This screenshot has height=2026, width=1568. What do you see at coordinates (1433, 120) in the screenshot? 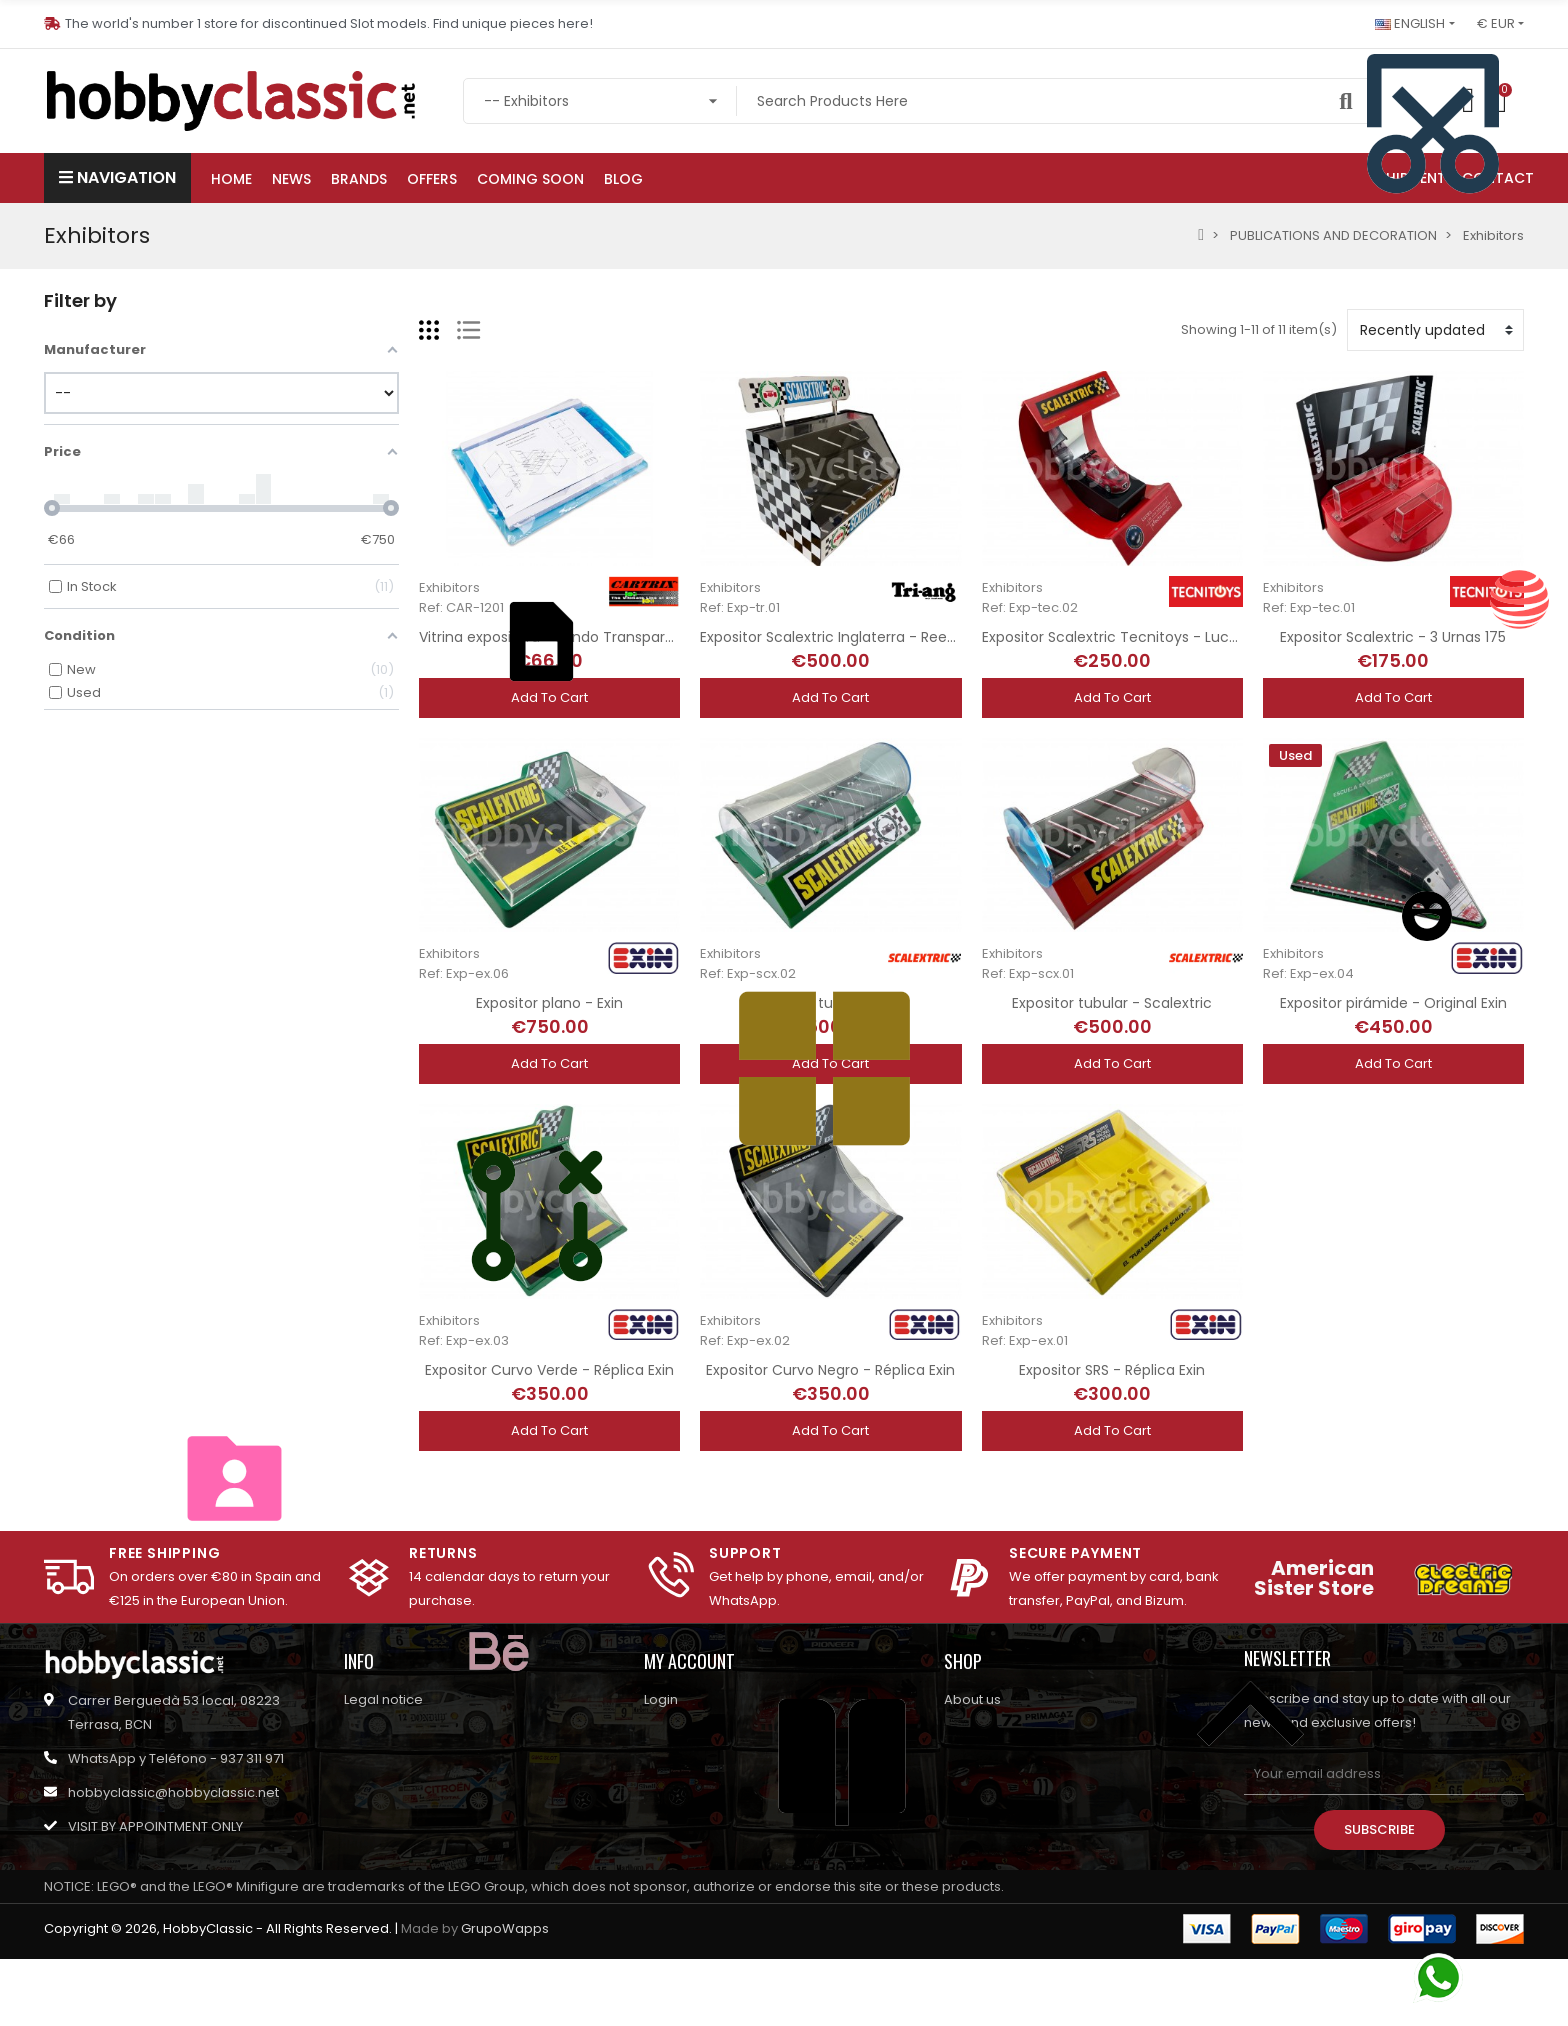
I see `capture a screenshot` at bounding box center [1433, 120].